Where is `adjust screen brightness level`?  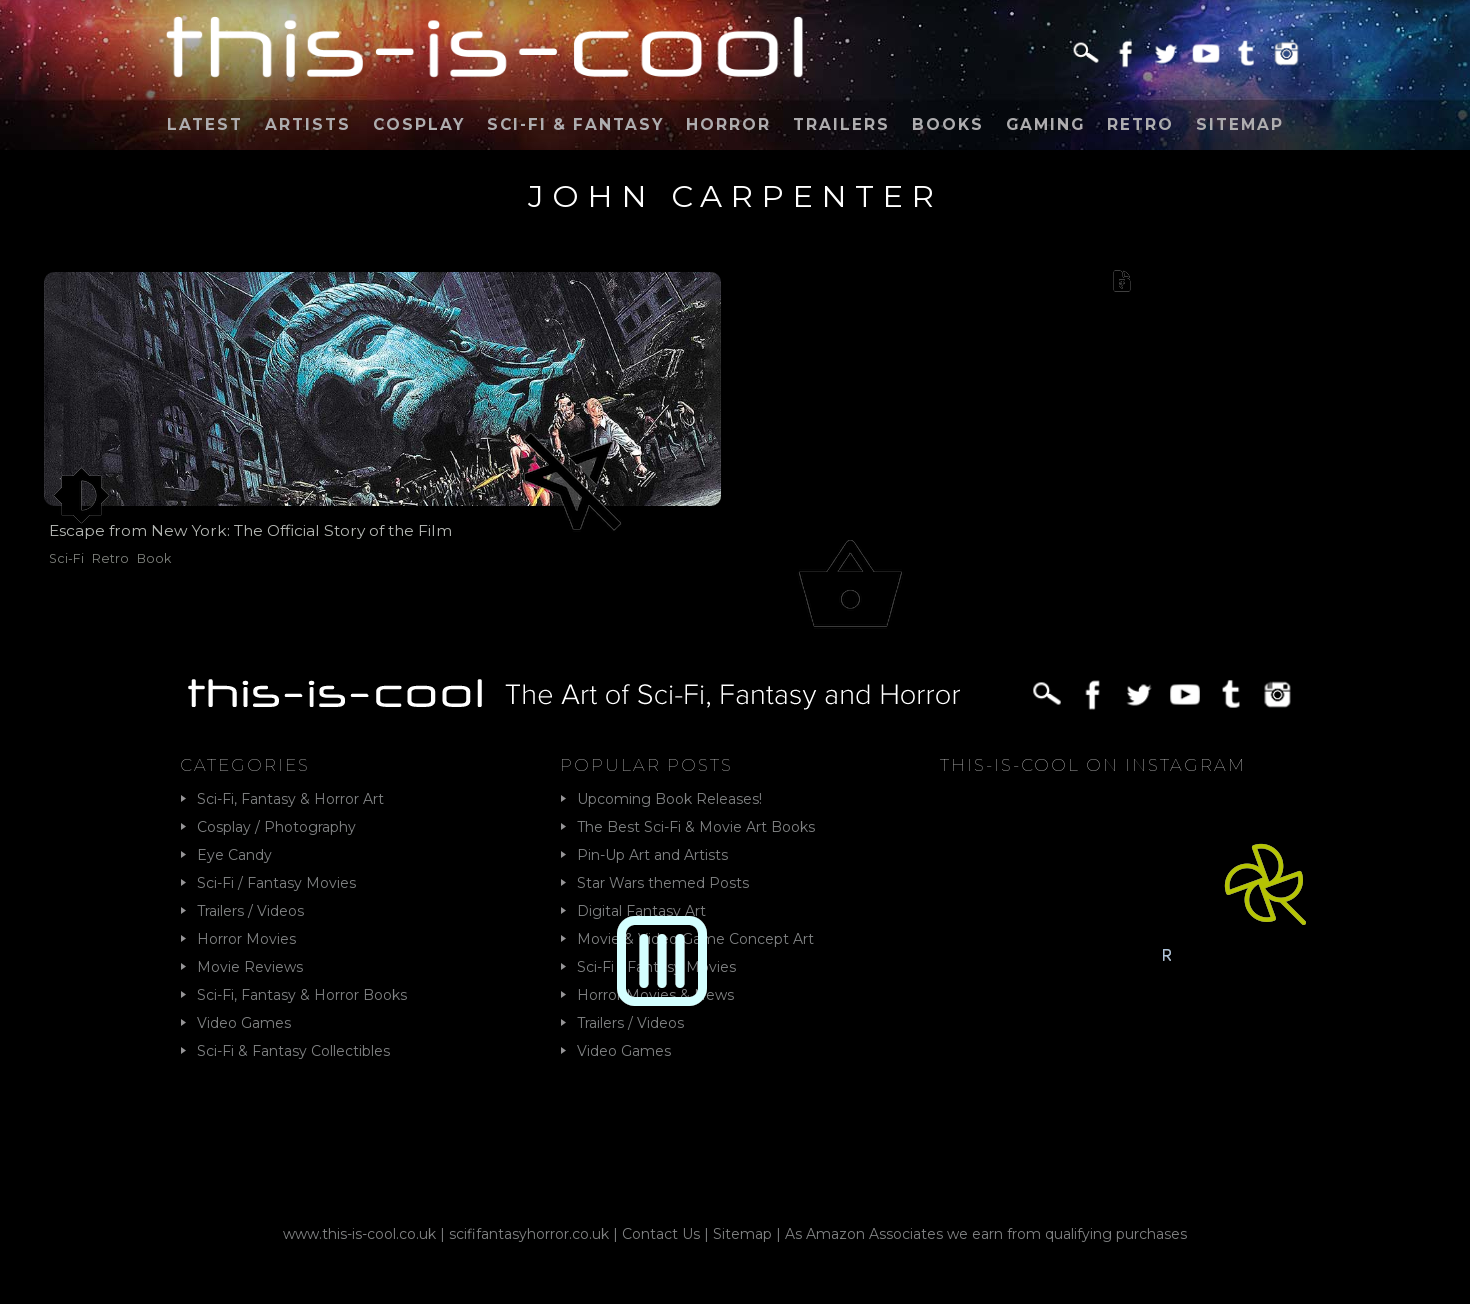
adjust screen brightness level is located at coordinates (81, 495).